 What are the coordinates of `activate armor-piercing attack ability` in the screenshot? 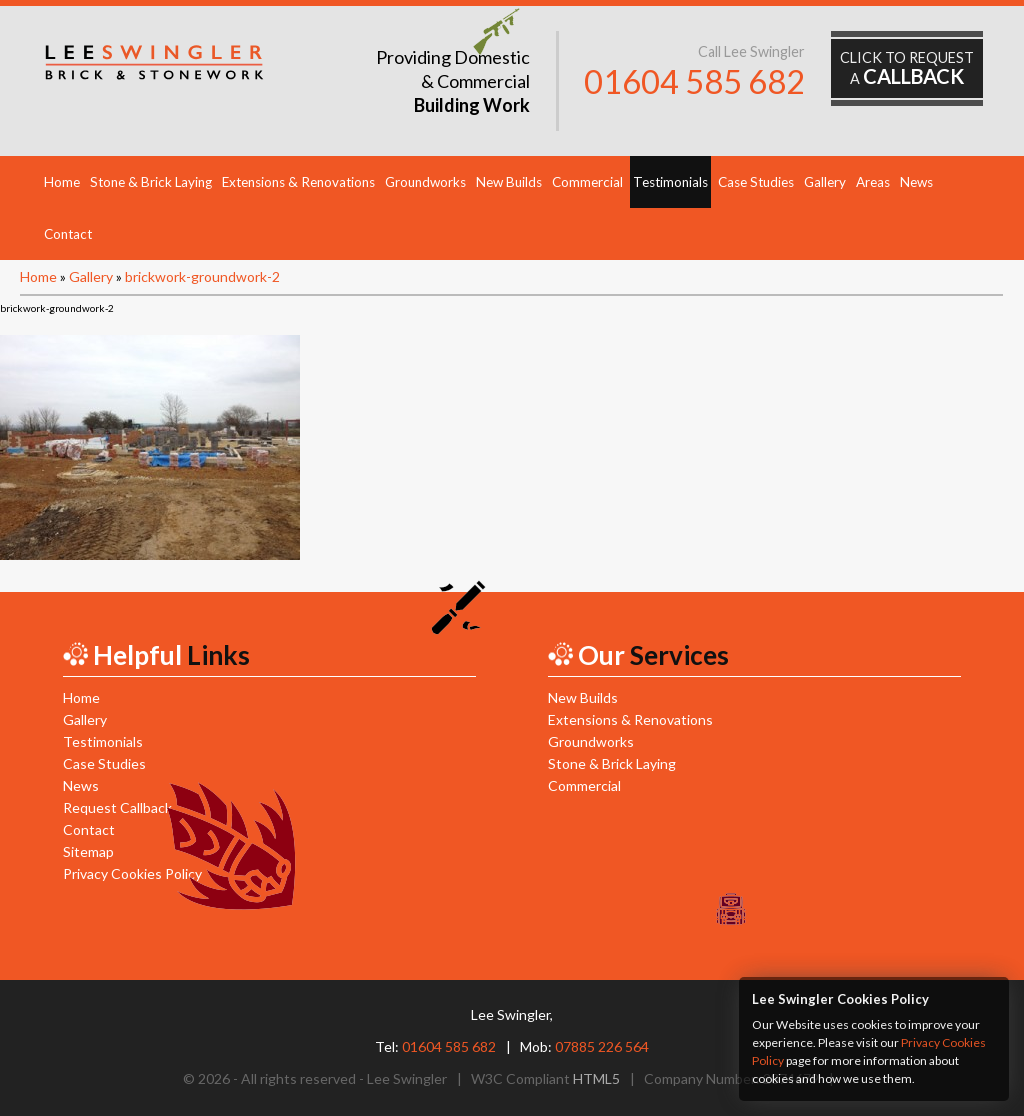 It's located at (231, 846).